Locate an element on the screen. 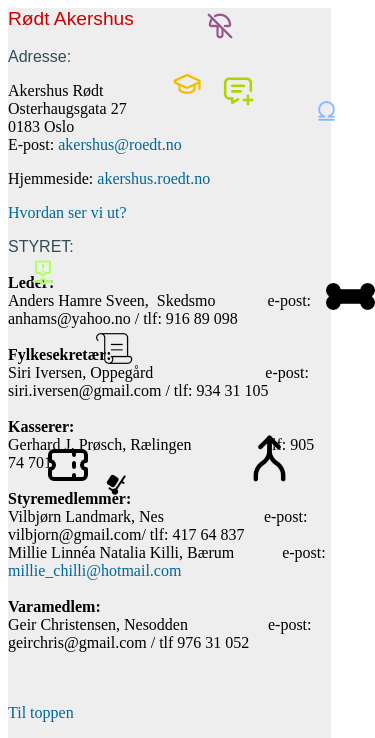 Image resolution: width=375 pixels, height=738 pixels. access pet-related features or settings is located at coordinates (350, 296).